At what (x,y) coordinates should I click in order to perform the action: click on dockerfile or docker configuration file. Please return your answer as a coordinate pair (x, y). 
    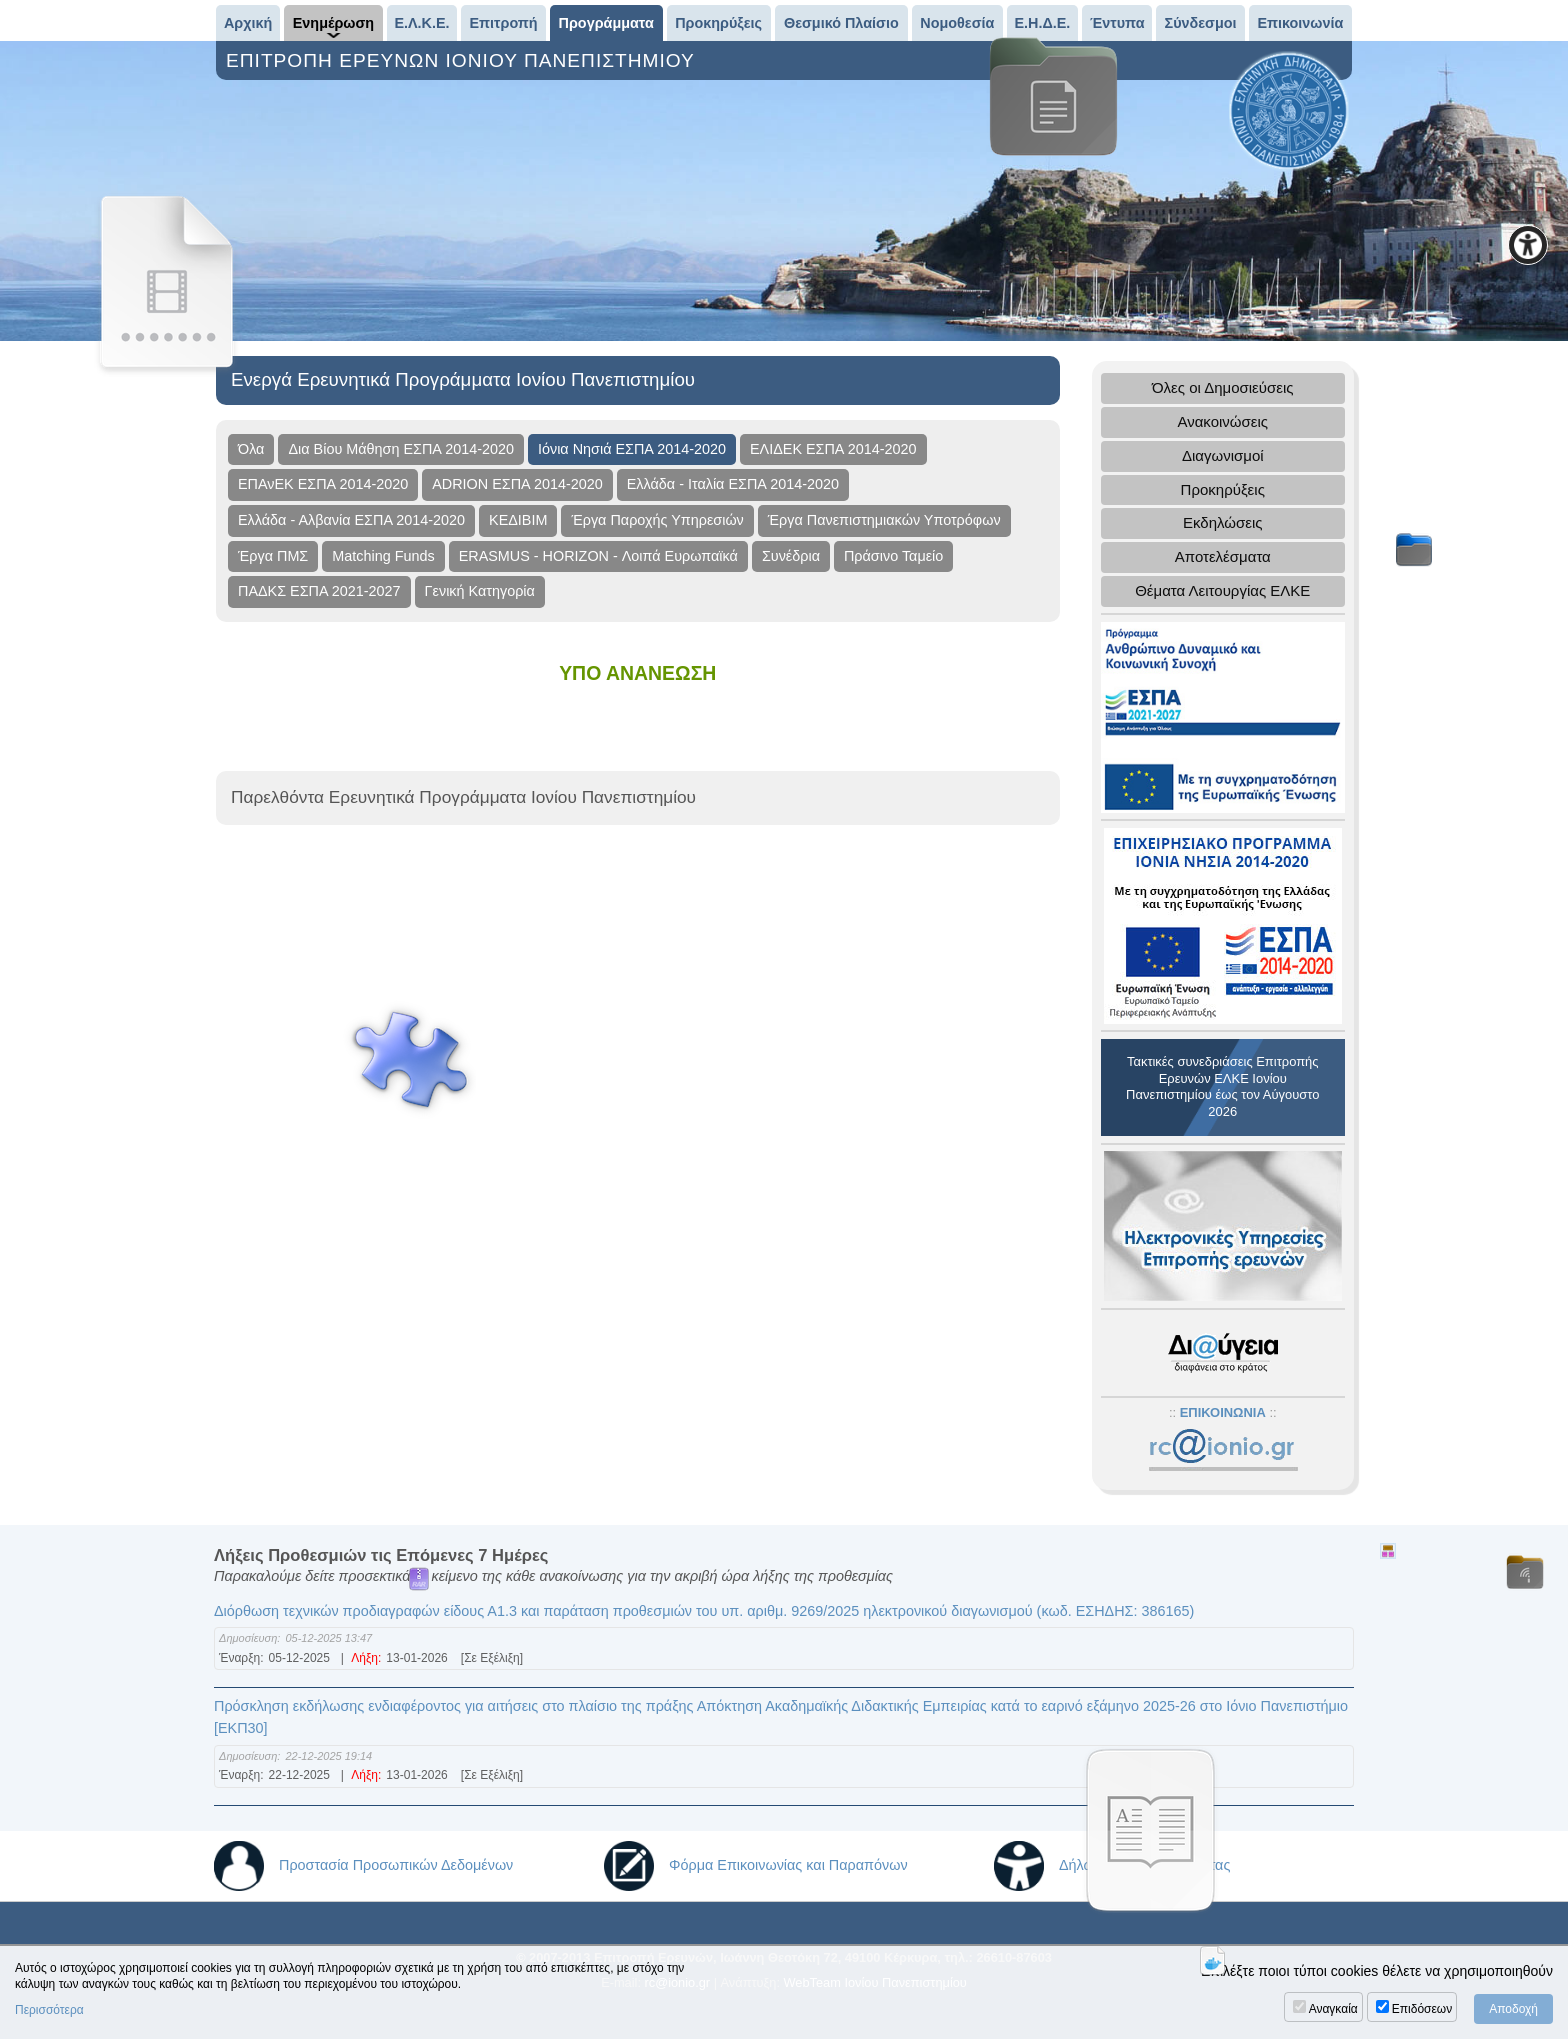
    Looking at the image, I should click on (1212, 1960).